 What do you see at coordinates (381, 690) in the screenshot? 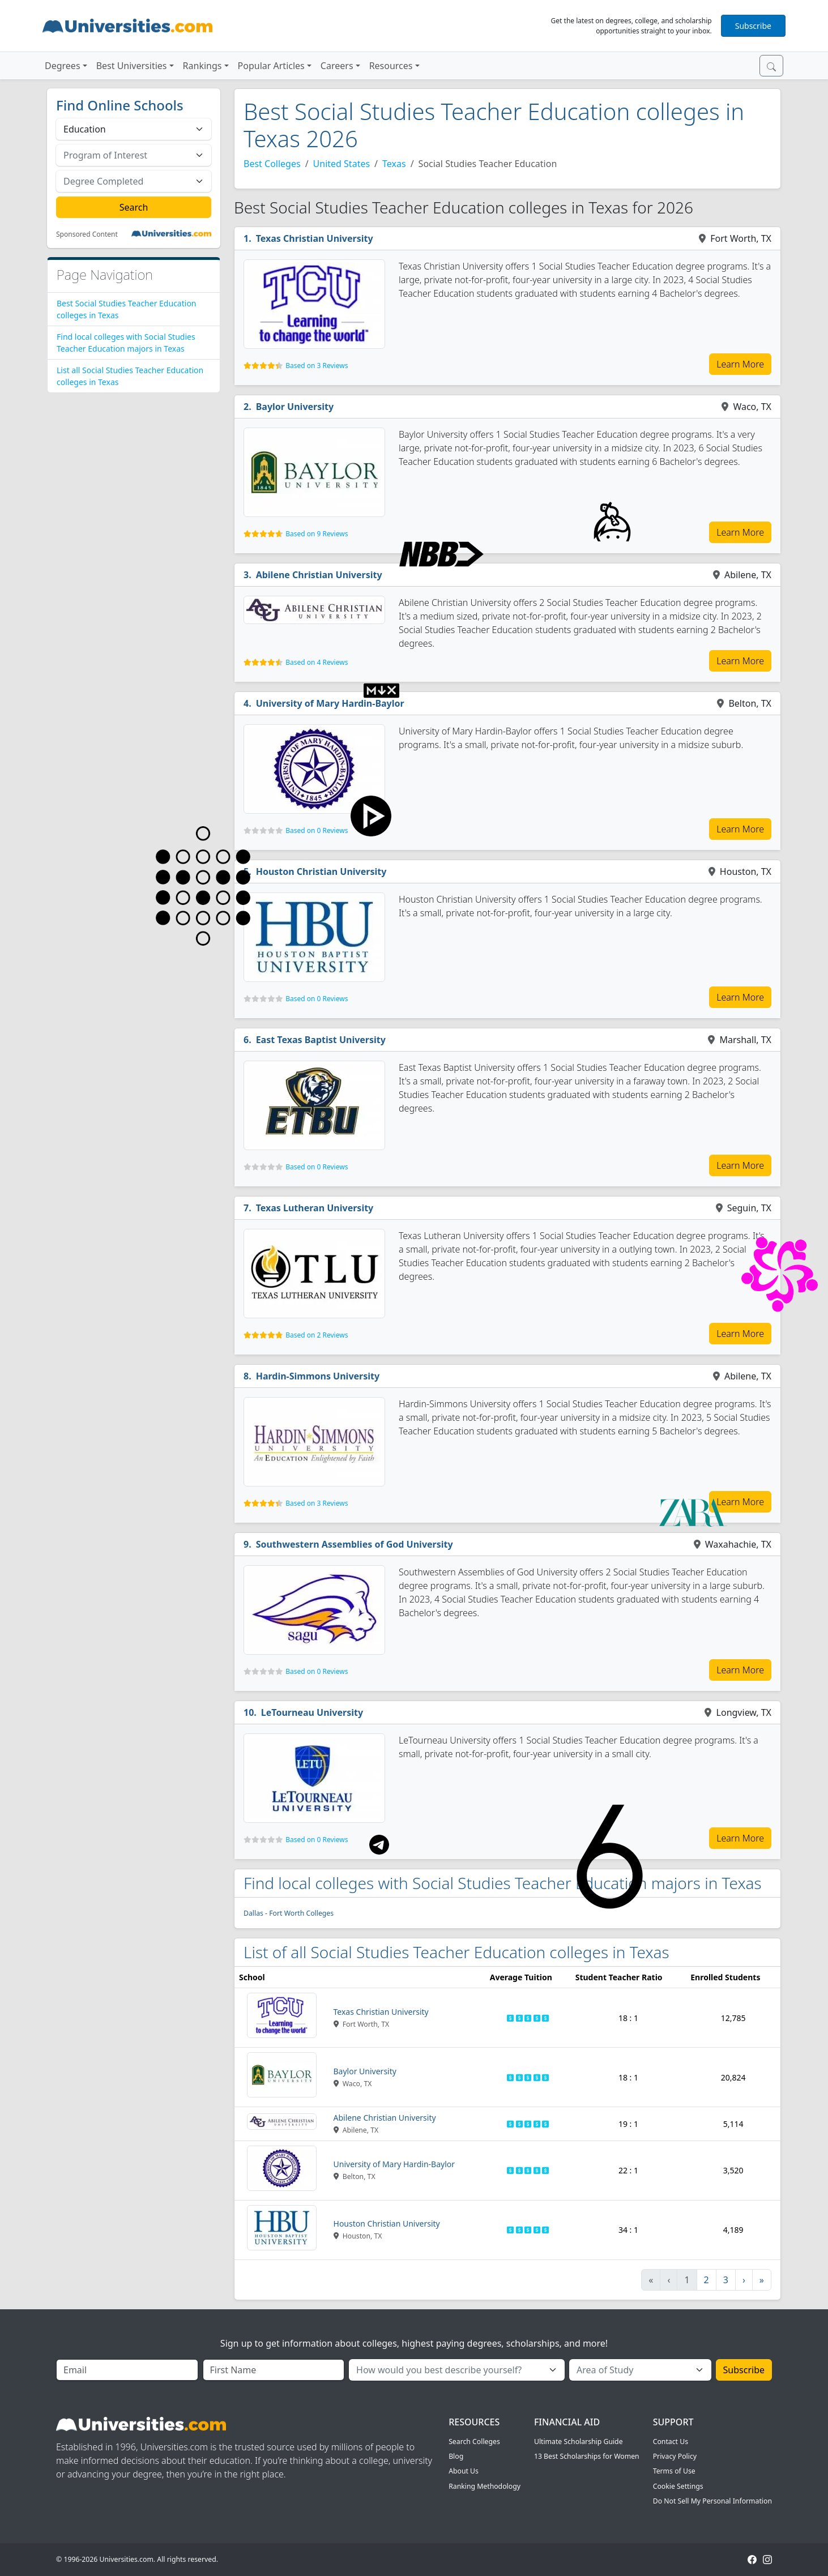
I see `MDX file format or project indicator` at bounding box center [381, 690].